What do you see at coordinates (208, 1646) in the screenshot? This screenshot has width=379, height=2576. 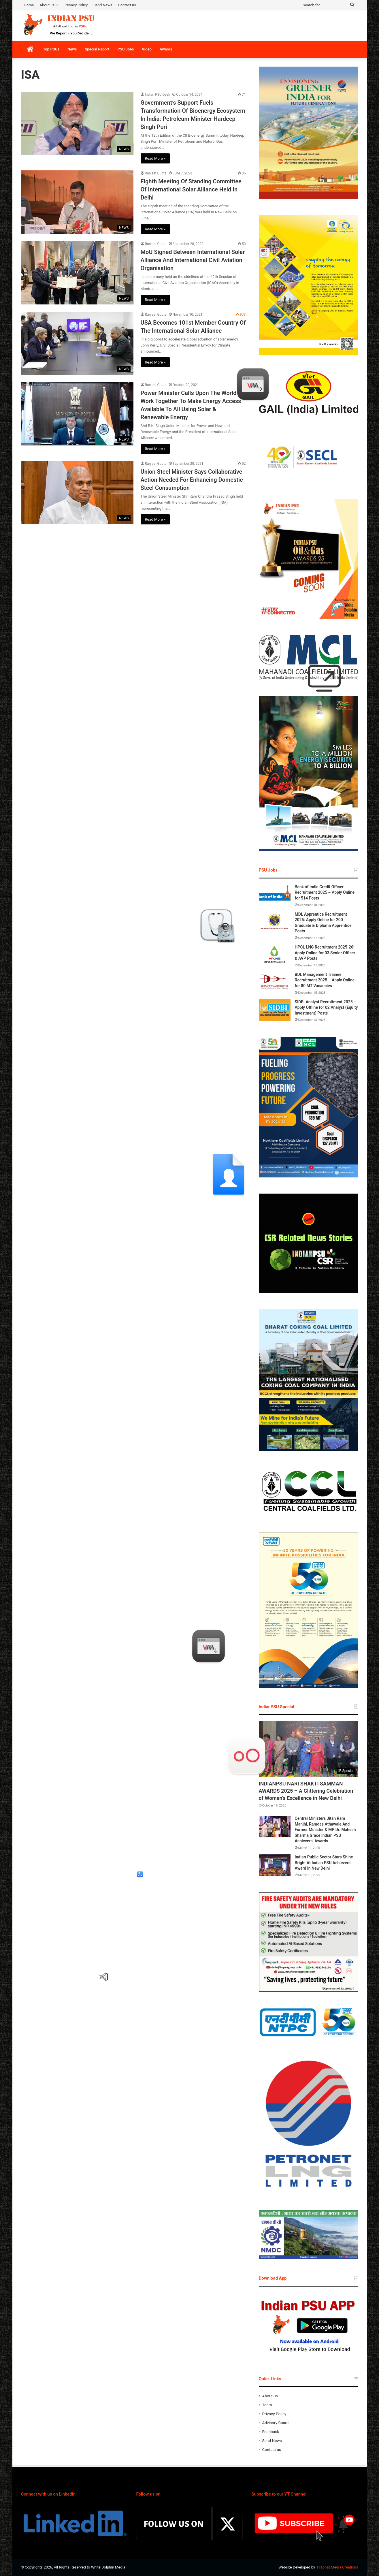 I see `configure virtual machine installation settings` at bounding box center [208, 1646].